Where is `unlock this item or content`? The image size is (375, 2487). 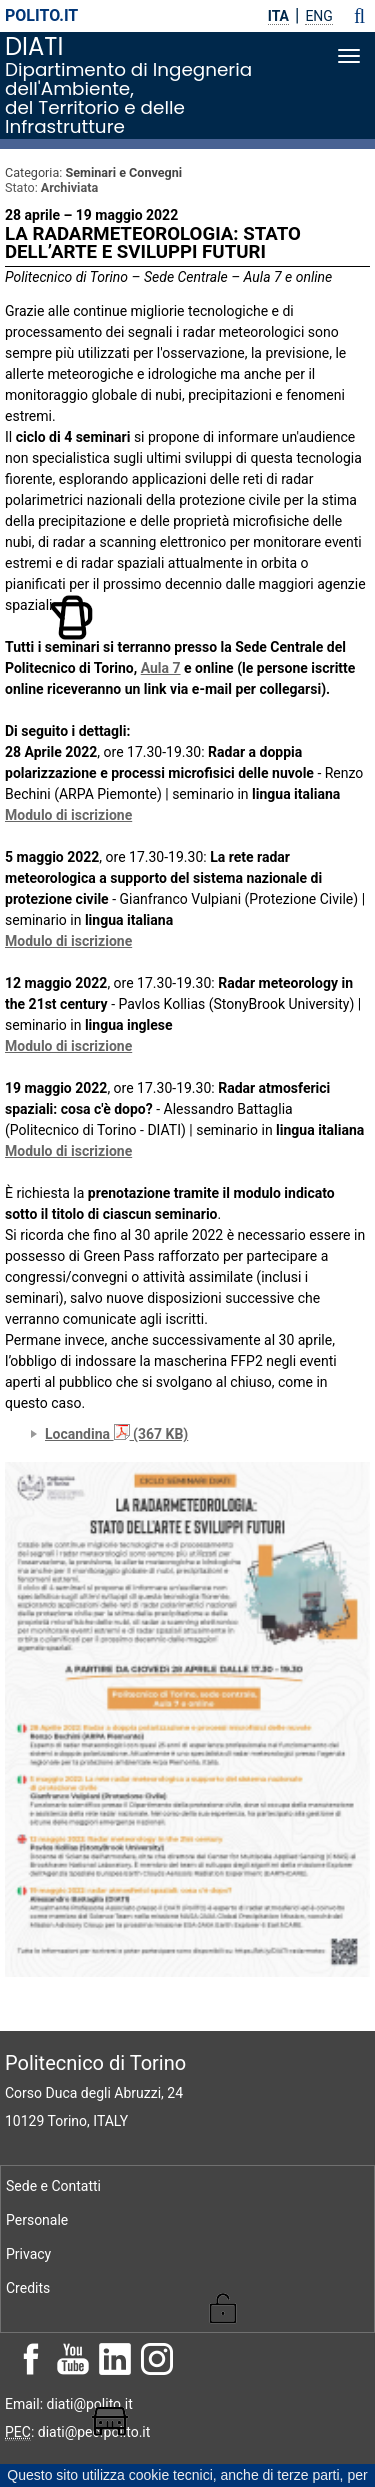
unlock this item or content is located at coordinates (223, 2310).